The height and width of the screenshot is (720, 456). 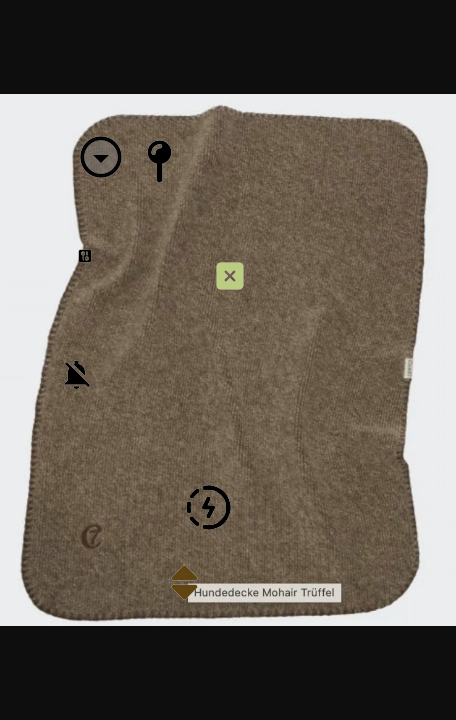 What do you see at coordinates (230, 276) in the screenshot?
I see `close or dismiss a window` at bounding box center [230, 276].